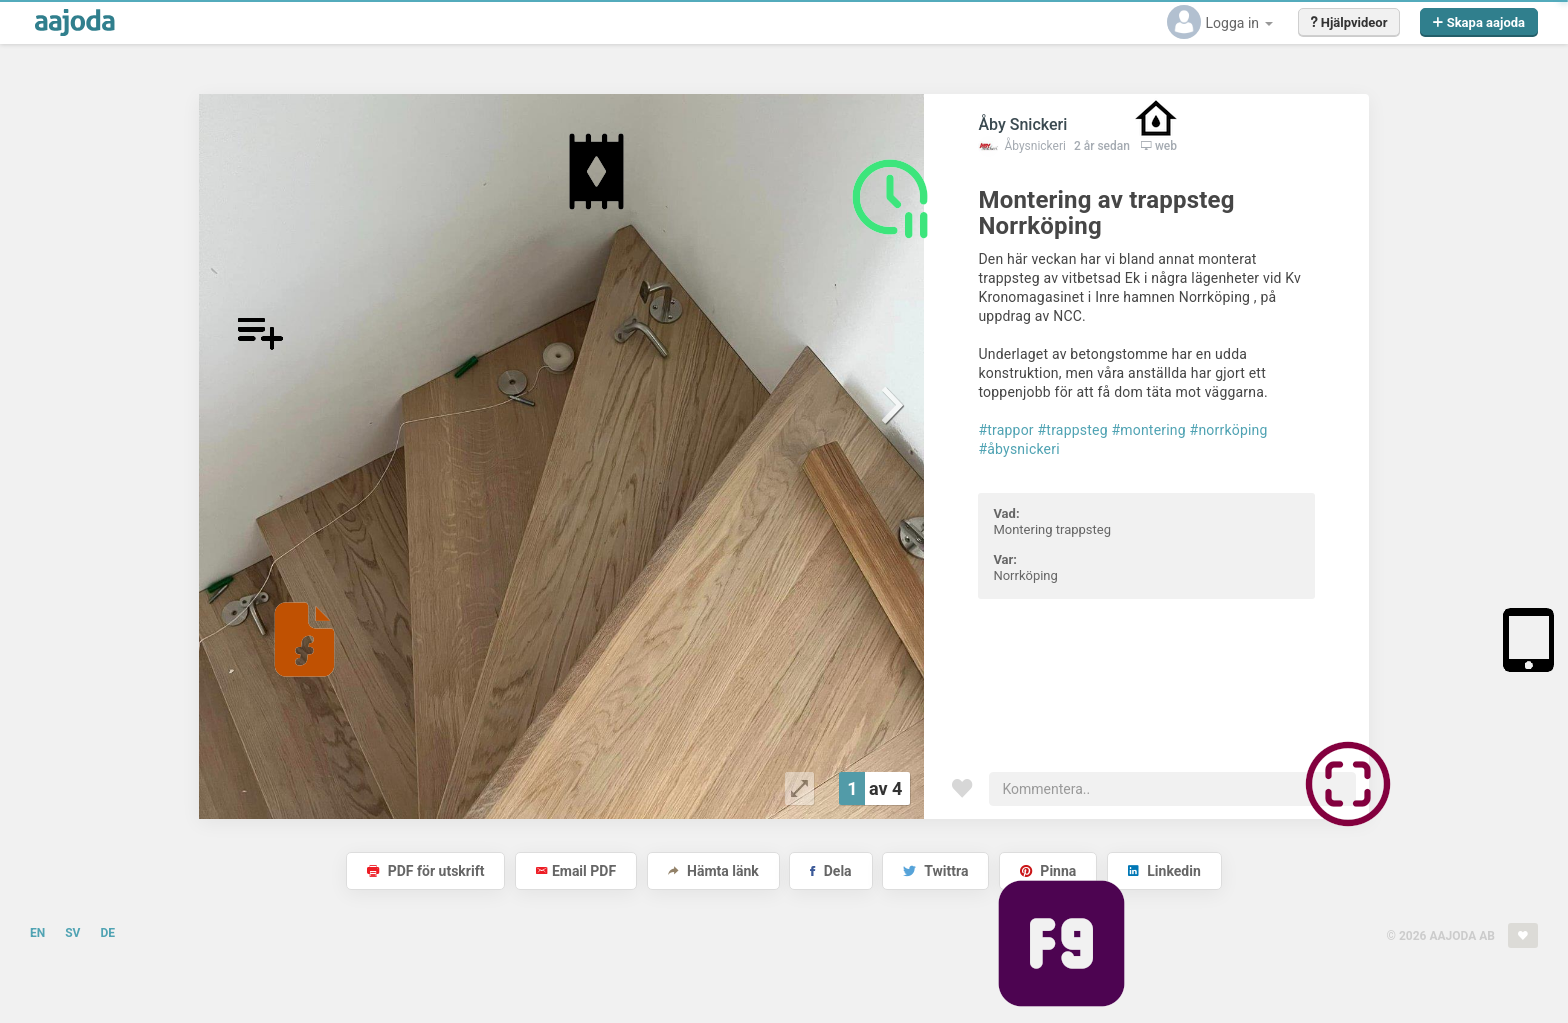  Describe the element at coordinates (890, 197) in the screenshot. I see `pause a timer or countdown` at that location.